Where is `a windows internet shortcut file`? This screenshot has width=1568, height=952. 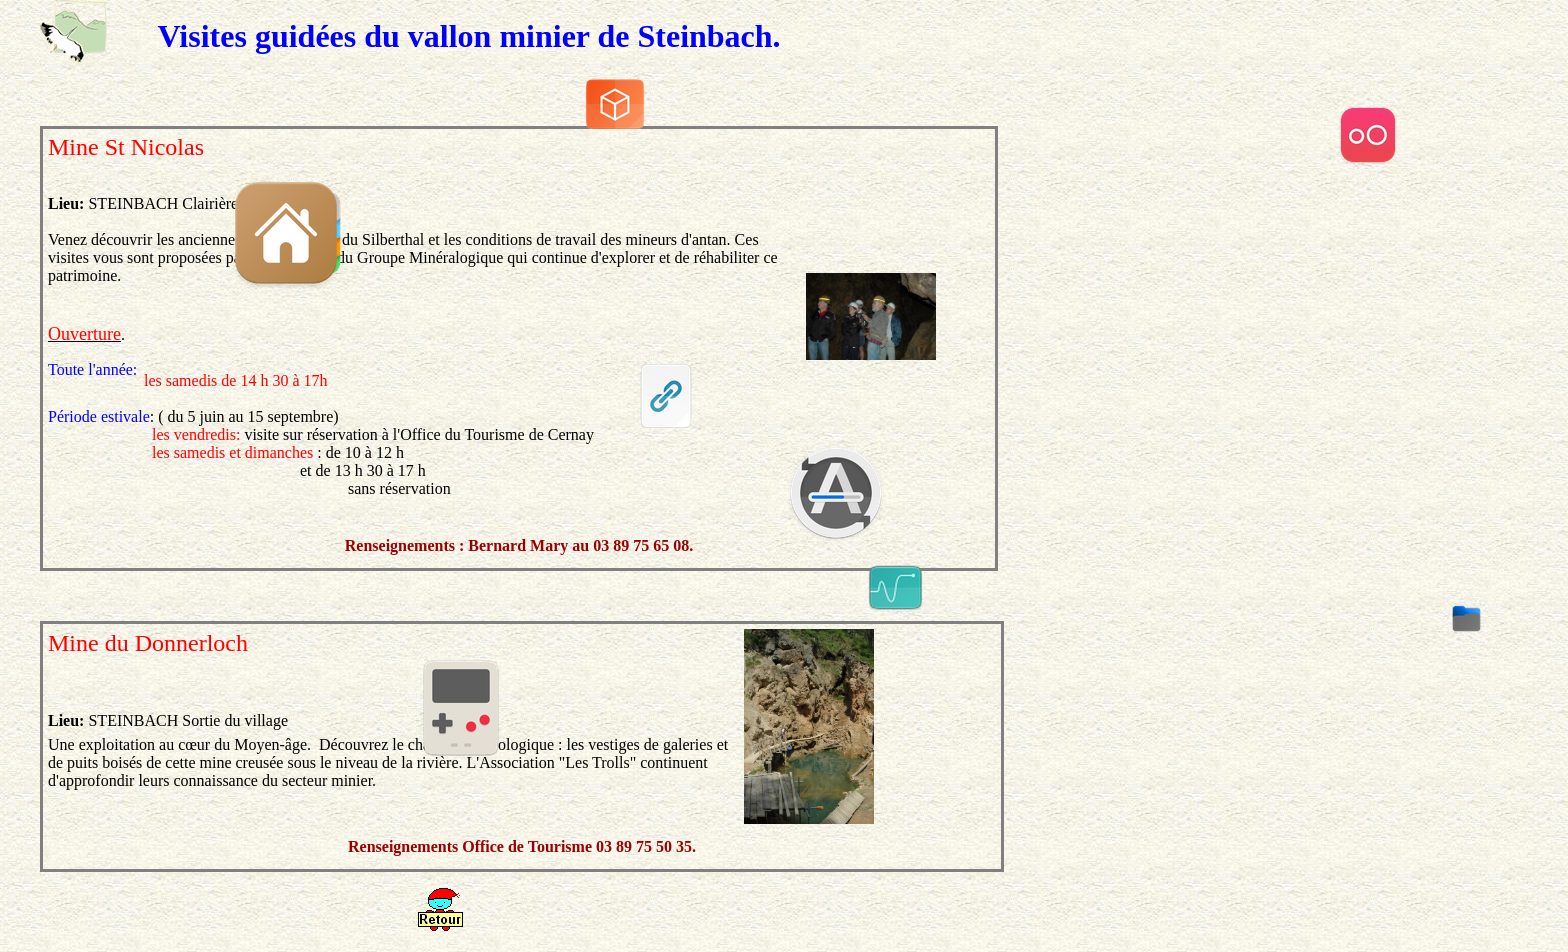
a windows internet shortcut file is located at coordinates (666, 396).